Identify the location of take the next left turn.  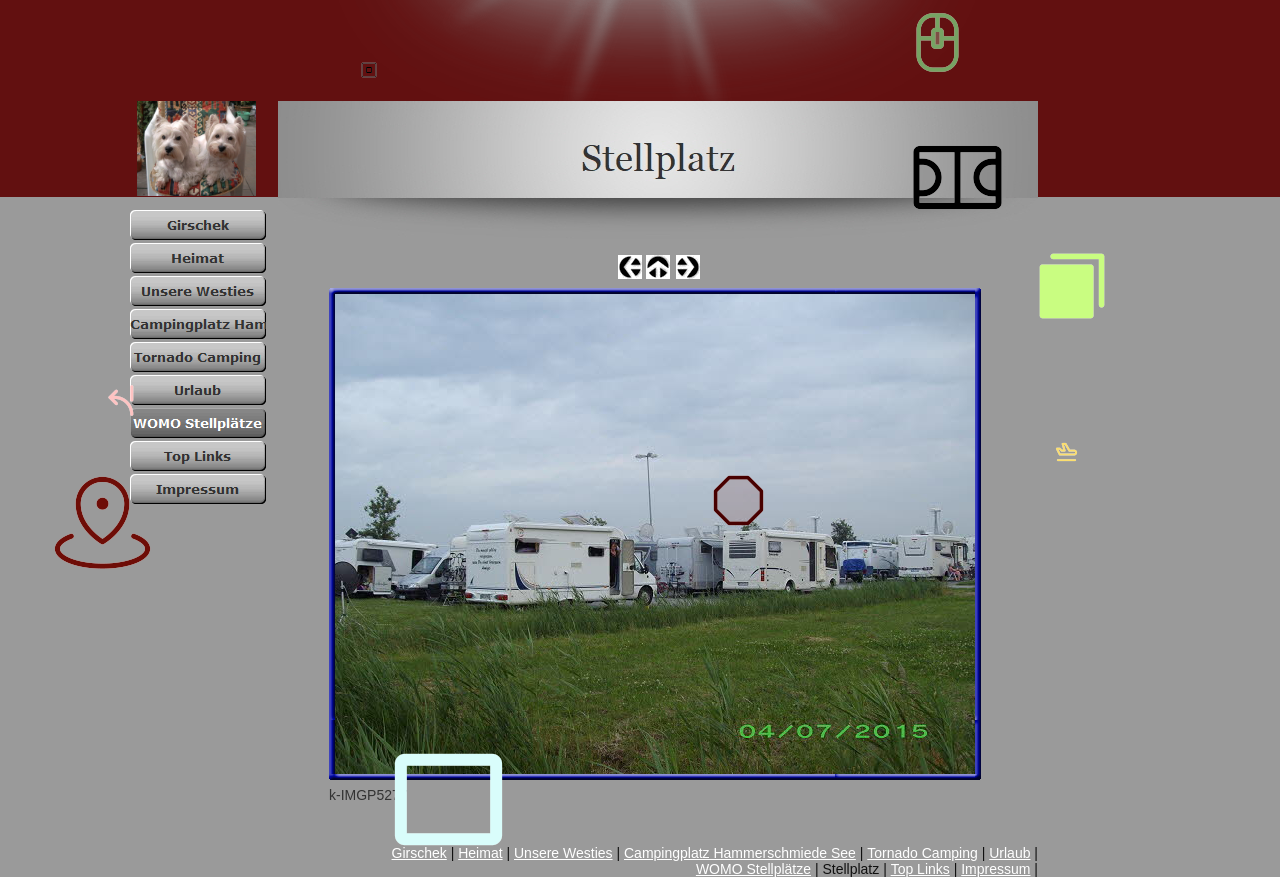
(122, 400).